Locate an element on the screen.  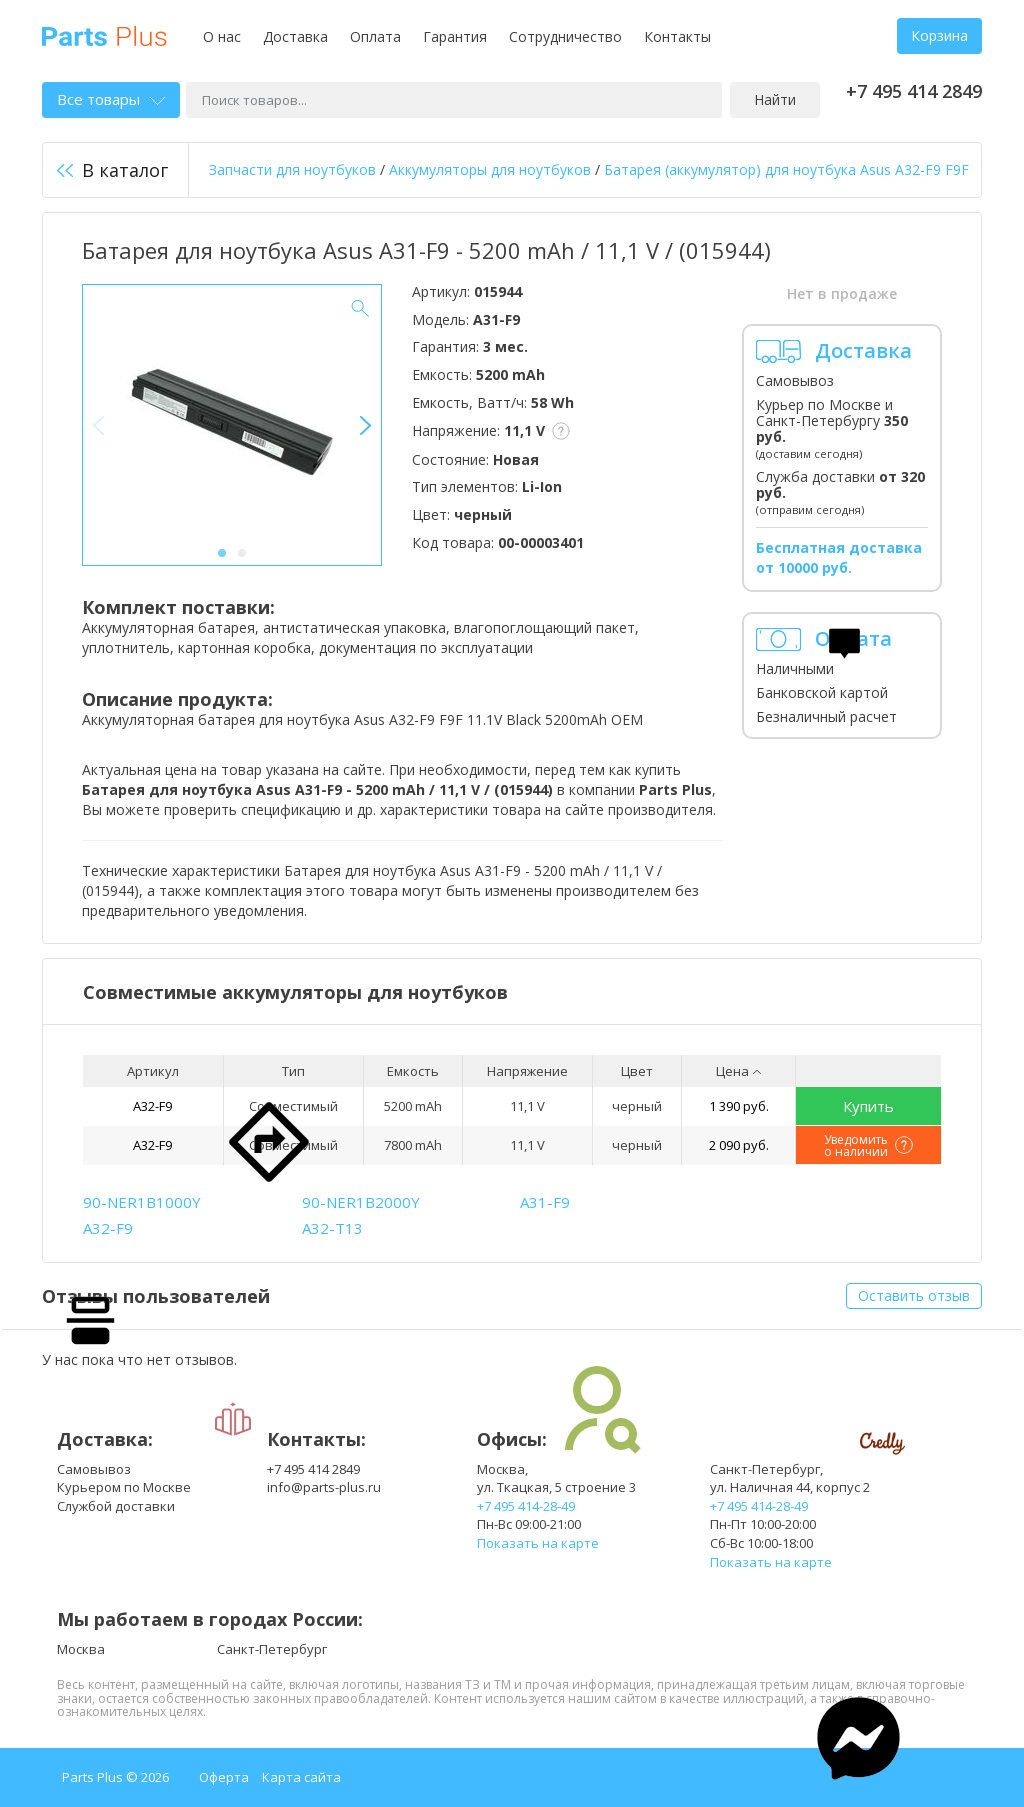
open facebook messenger is located at coordinates (858, 1738).